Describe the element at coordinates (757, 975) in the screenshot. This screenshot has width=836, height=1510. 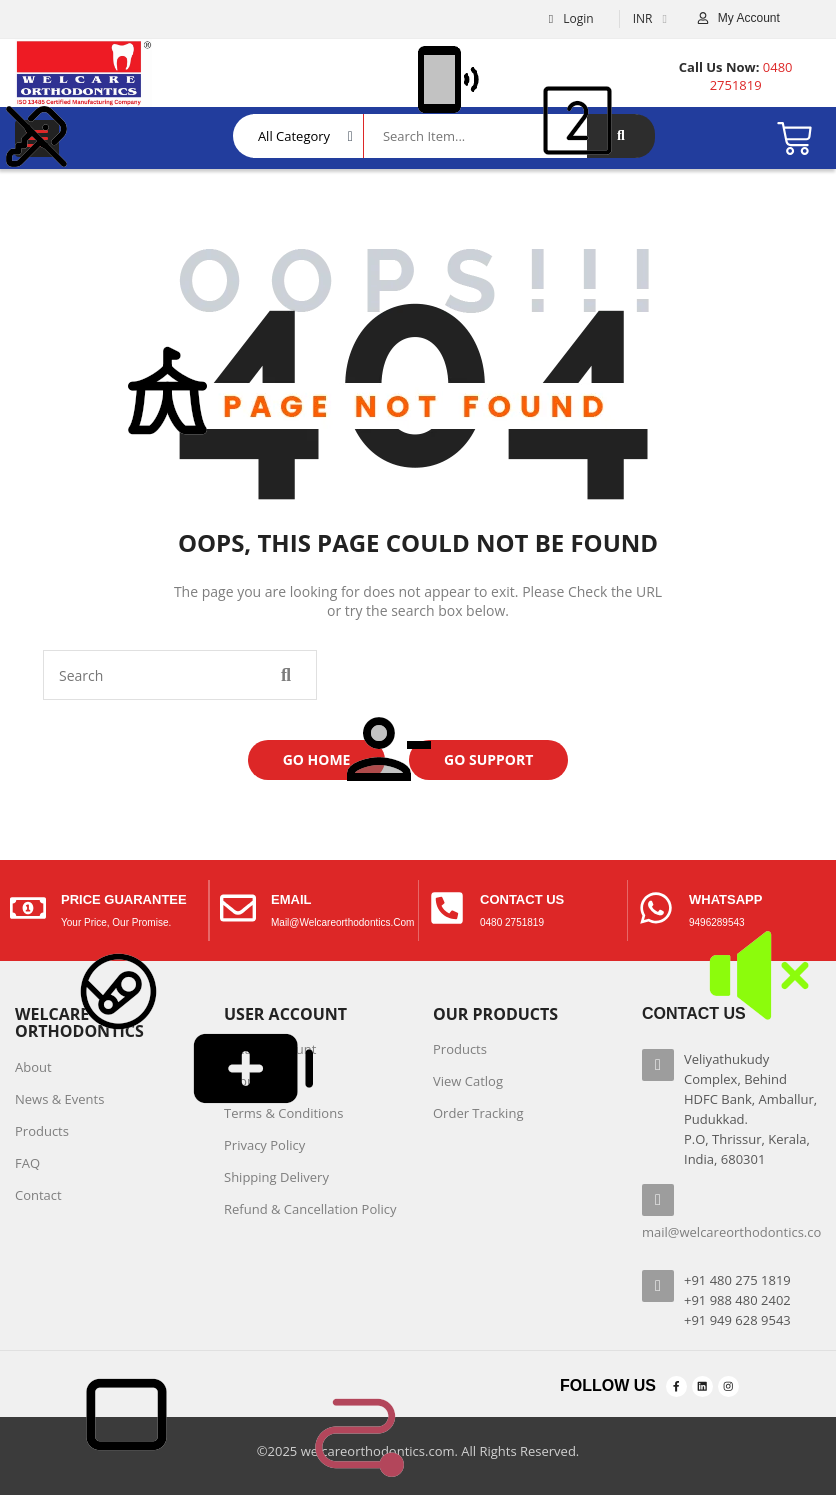
I see `mute audio` at that location.